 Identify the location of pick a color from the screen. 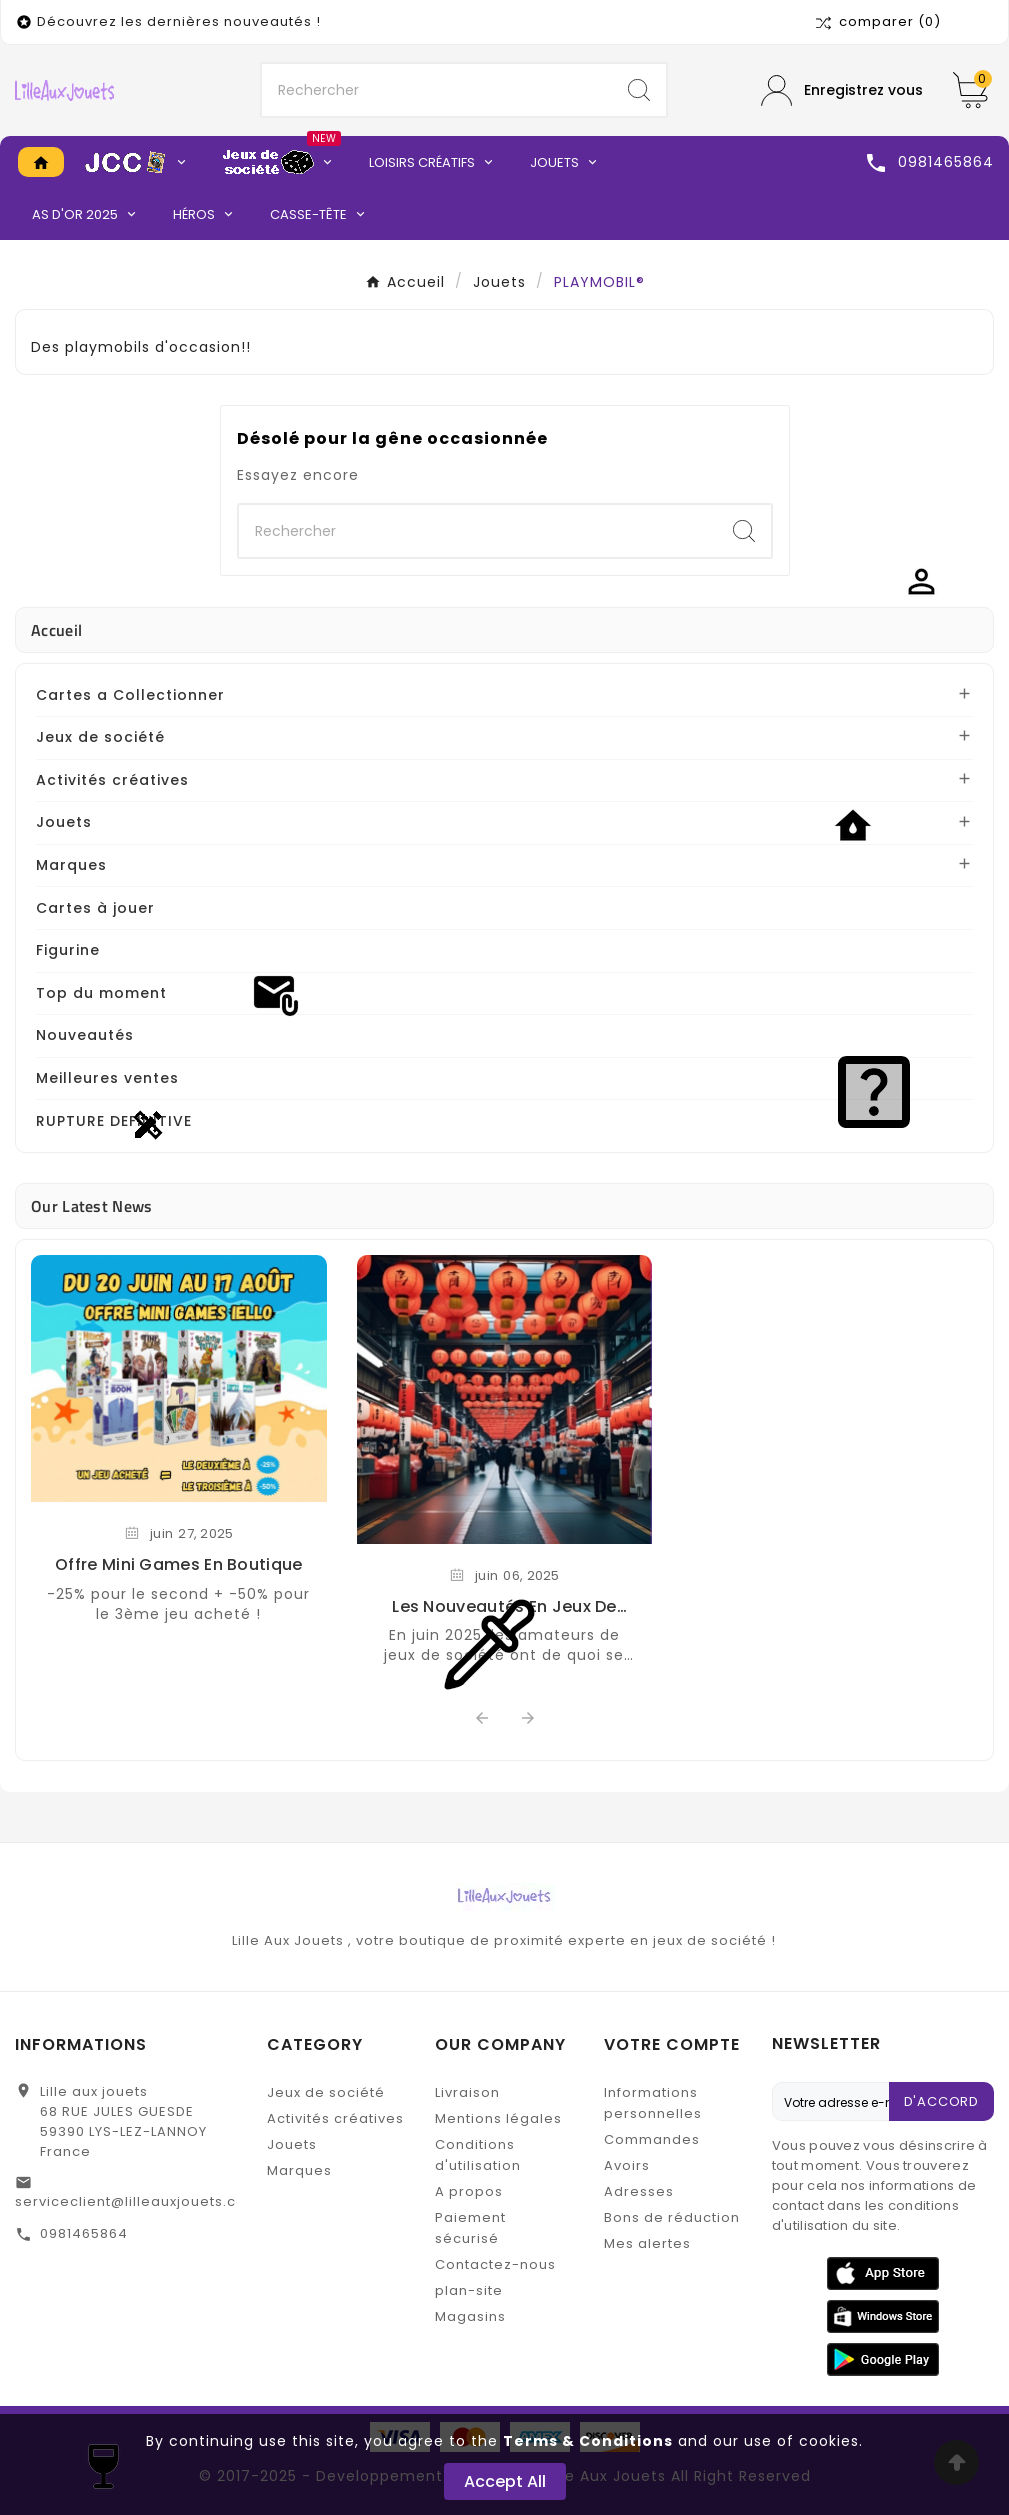
(489, 1644).